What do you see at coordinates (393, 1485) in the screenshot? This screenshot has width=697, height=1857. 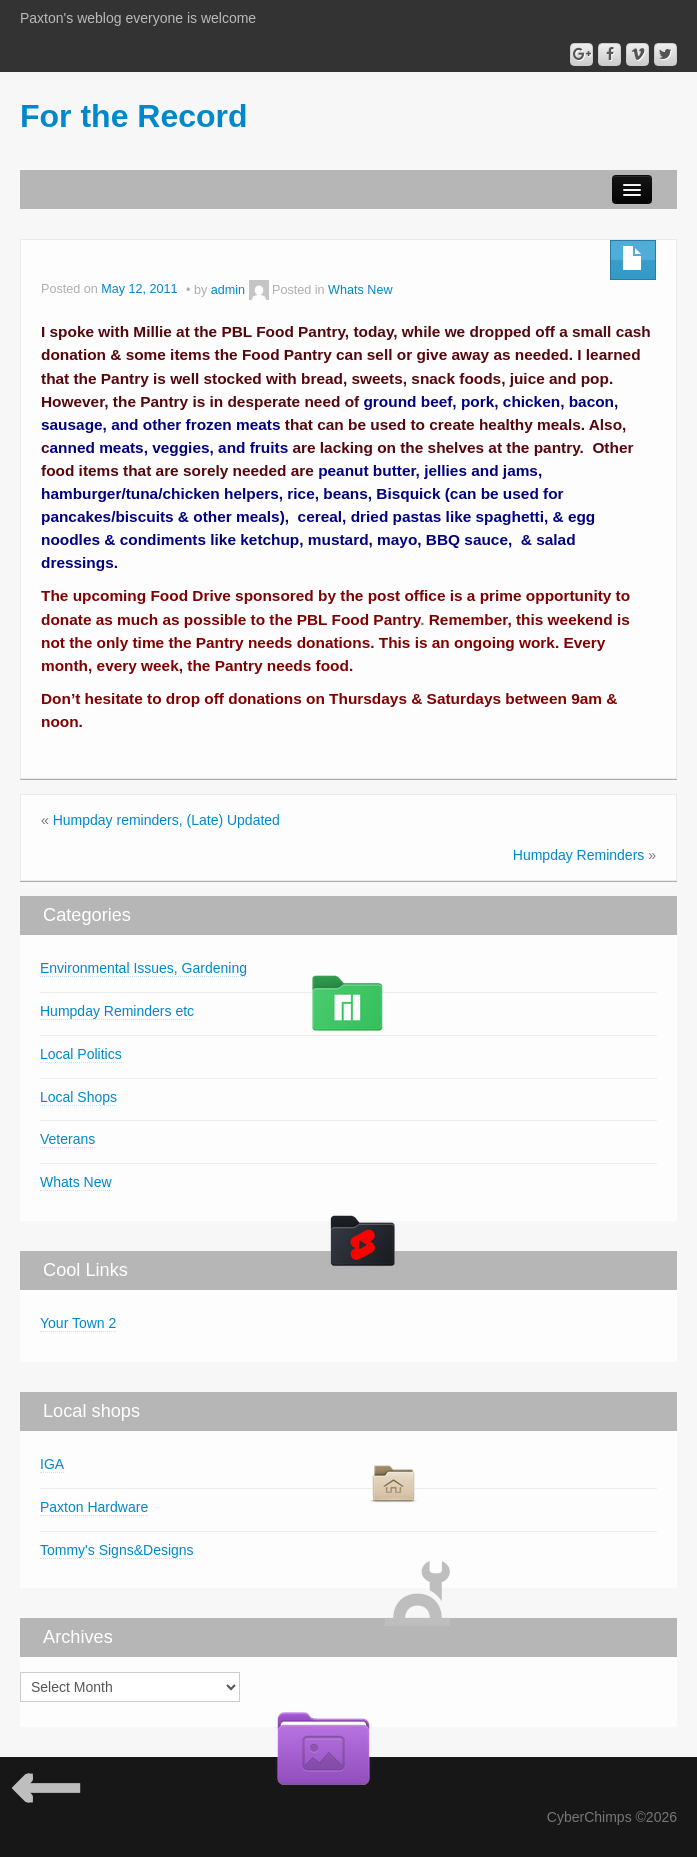 I see `access your home folder` at bounding box center [393, 1485].